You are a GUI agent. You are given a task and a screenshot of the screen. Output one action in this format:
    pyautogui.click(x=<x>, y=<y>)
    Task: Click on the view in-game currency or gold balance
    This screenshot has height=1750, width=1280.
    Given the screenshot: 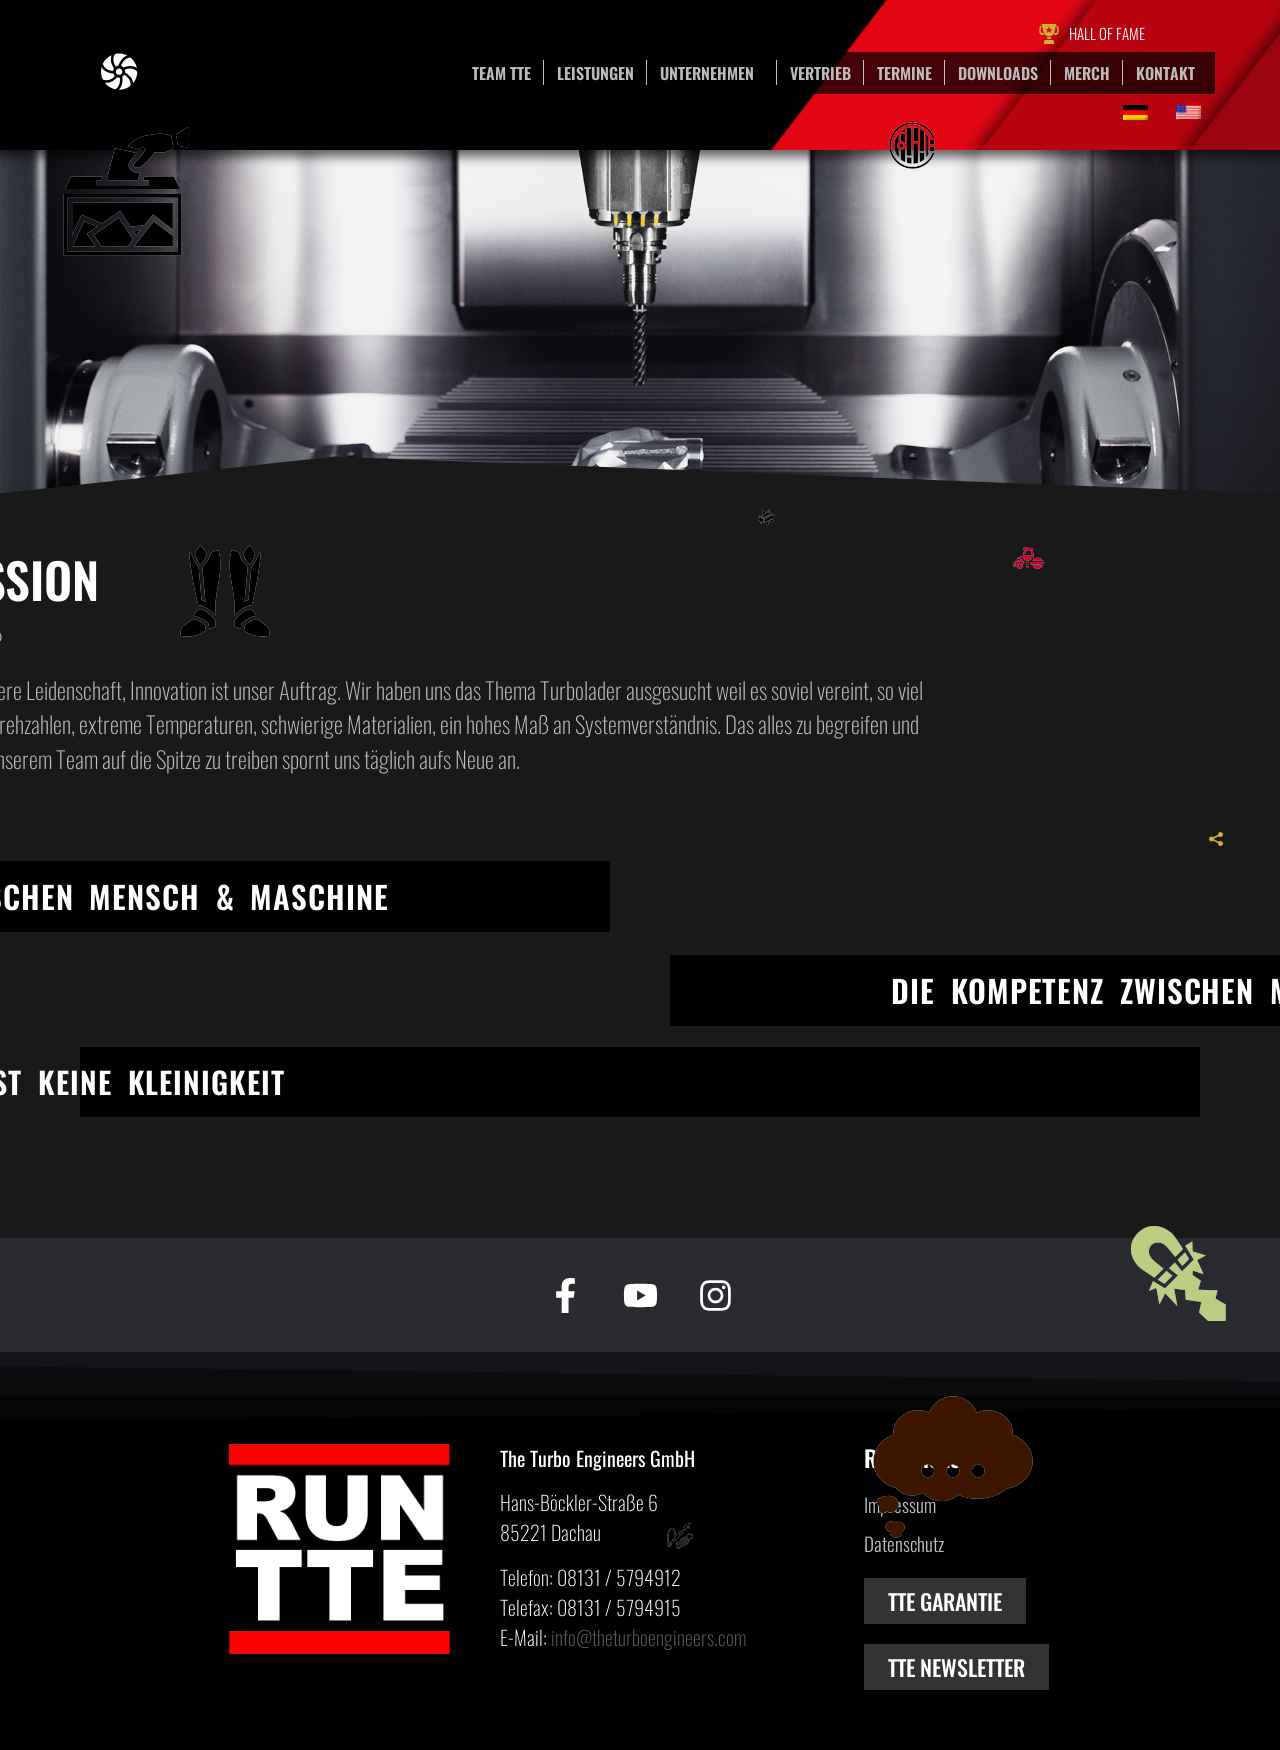 What is the action you would take?
    pyautogui.click(x=766, y=517)
    